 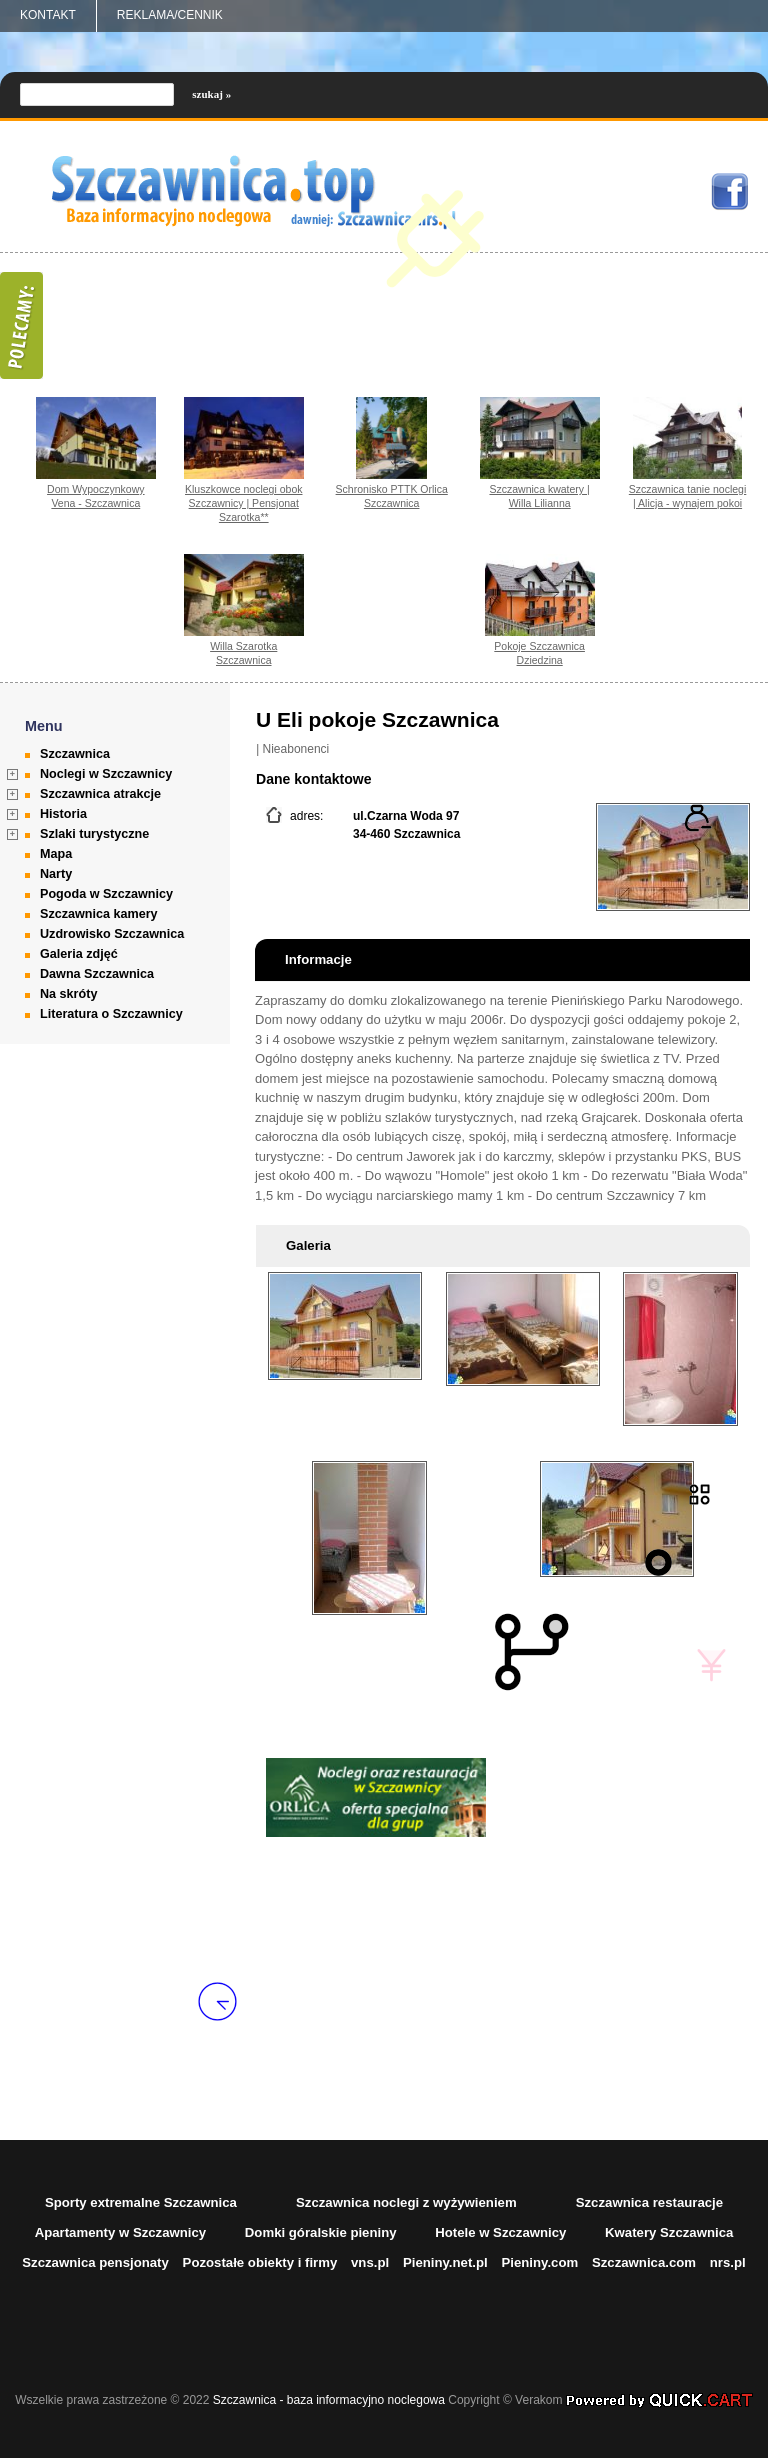 I want to click on view afternoon schedule or events, so click(x=217, y=2001).